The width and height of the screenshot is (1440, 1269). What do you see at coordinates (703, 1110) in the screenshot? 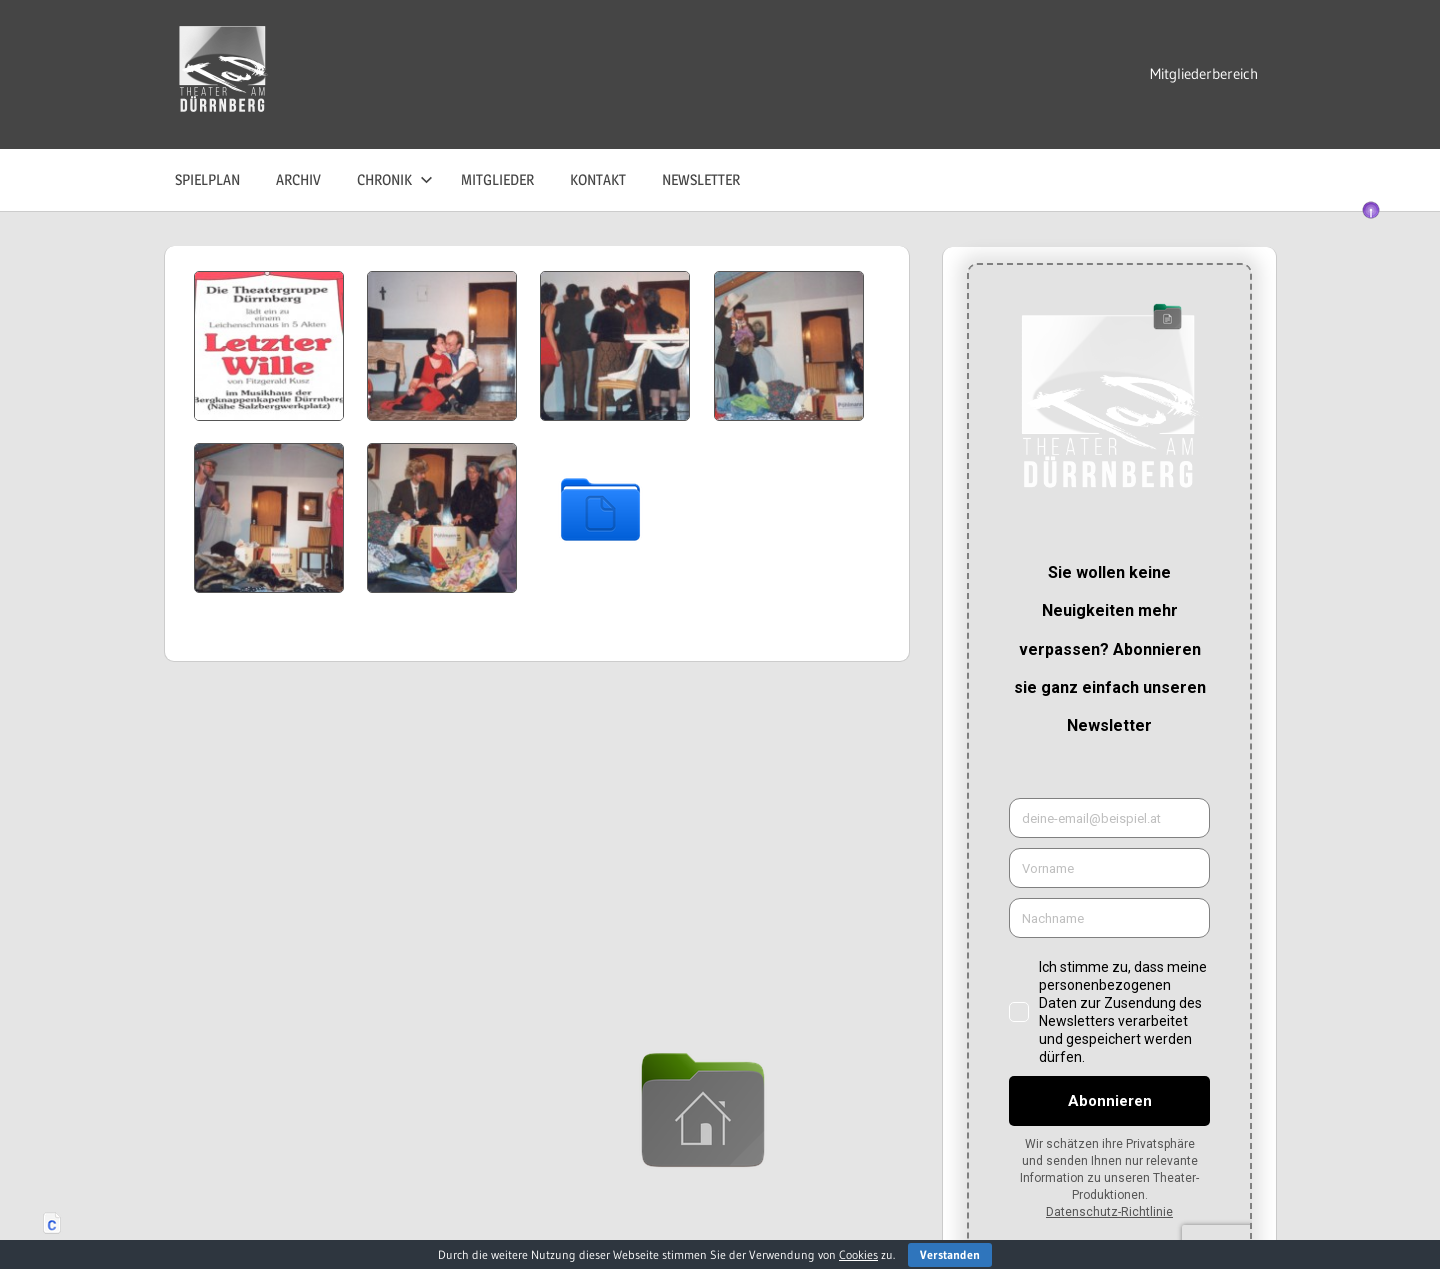
I see `access your home folder` at bounding box center [703, 1110].